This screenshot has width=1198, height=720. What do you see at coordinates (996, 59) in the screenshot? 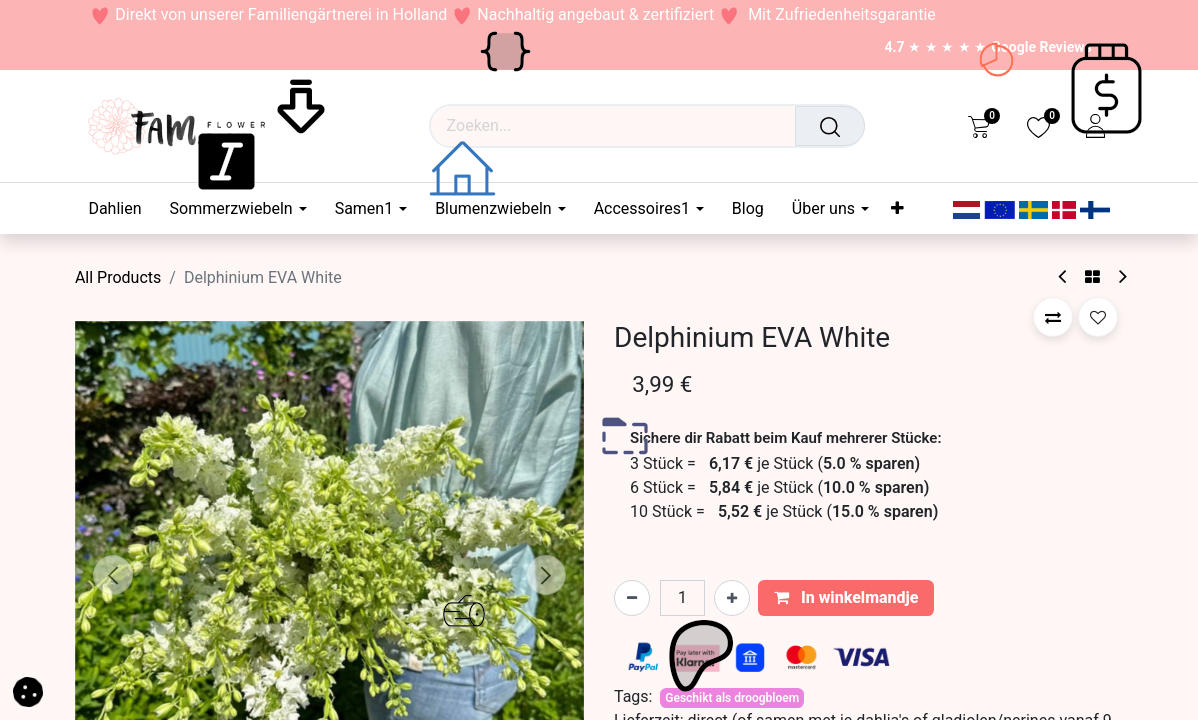
I see `view data breakdown or statistics` at bounding box center [996, 59].